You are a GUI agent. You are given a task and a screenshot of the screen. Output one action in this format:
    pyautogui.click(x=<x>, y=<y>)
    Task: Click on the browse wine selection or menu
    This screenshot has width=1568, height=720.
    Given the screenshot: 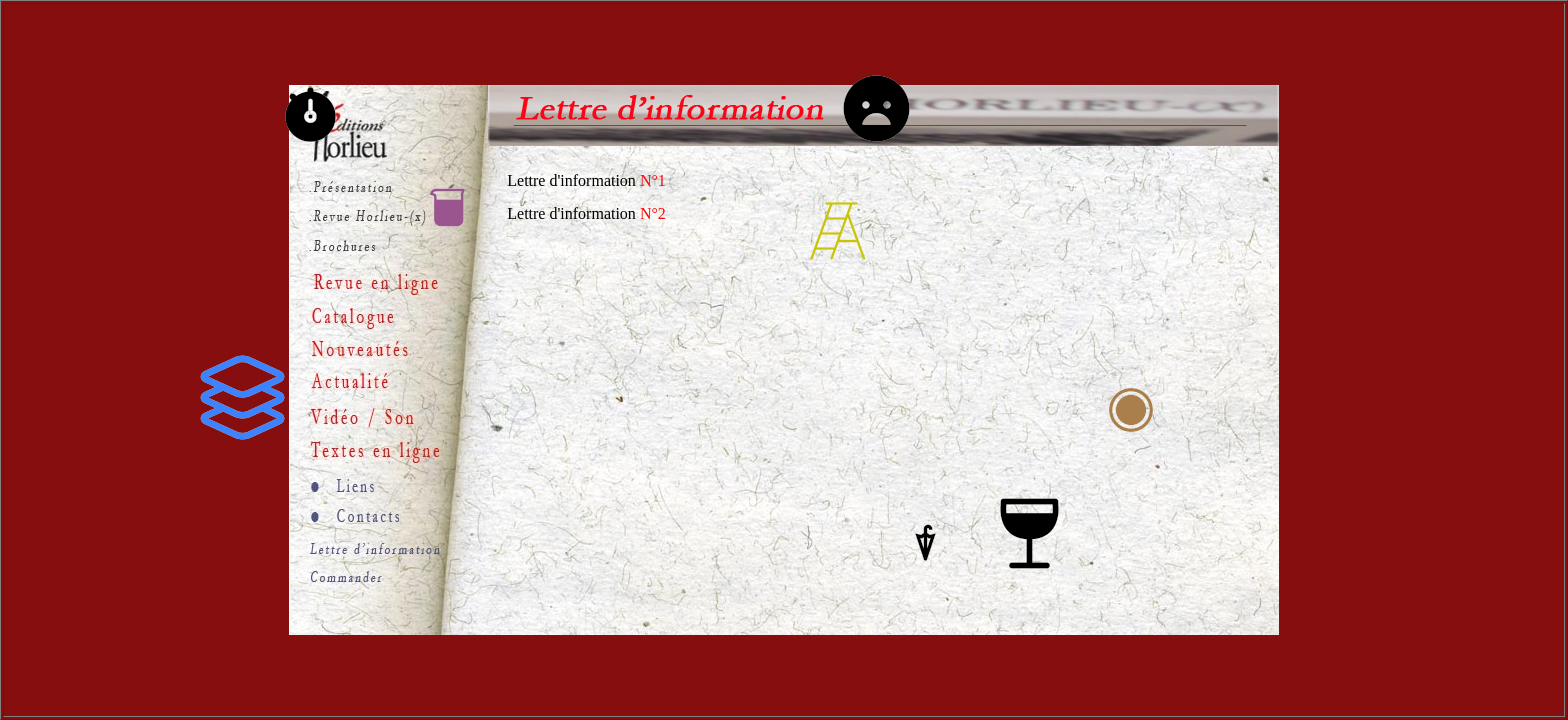 What is the action you would take?
    pyautogui.click(x=1029, y=533)
    